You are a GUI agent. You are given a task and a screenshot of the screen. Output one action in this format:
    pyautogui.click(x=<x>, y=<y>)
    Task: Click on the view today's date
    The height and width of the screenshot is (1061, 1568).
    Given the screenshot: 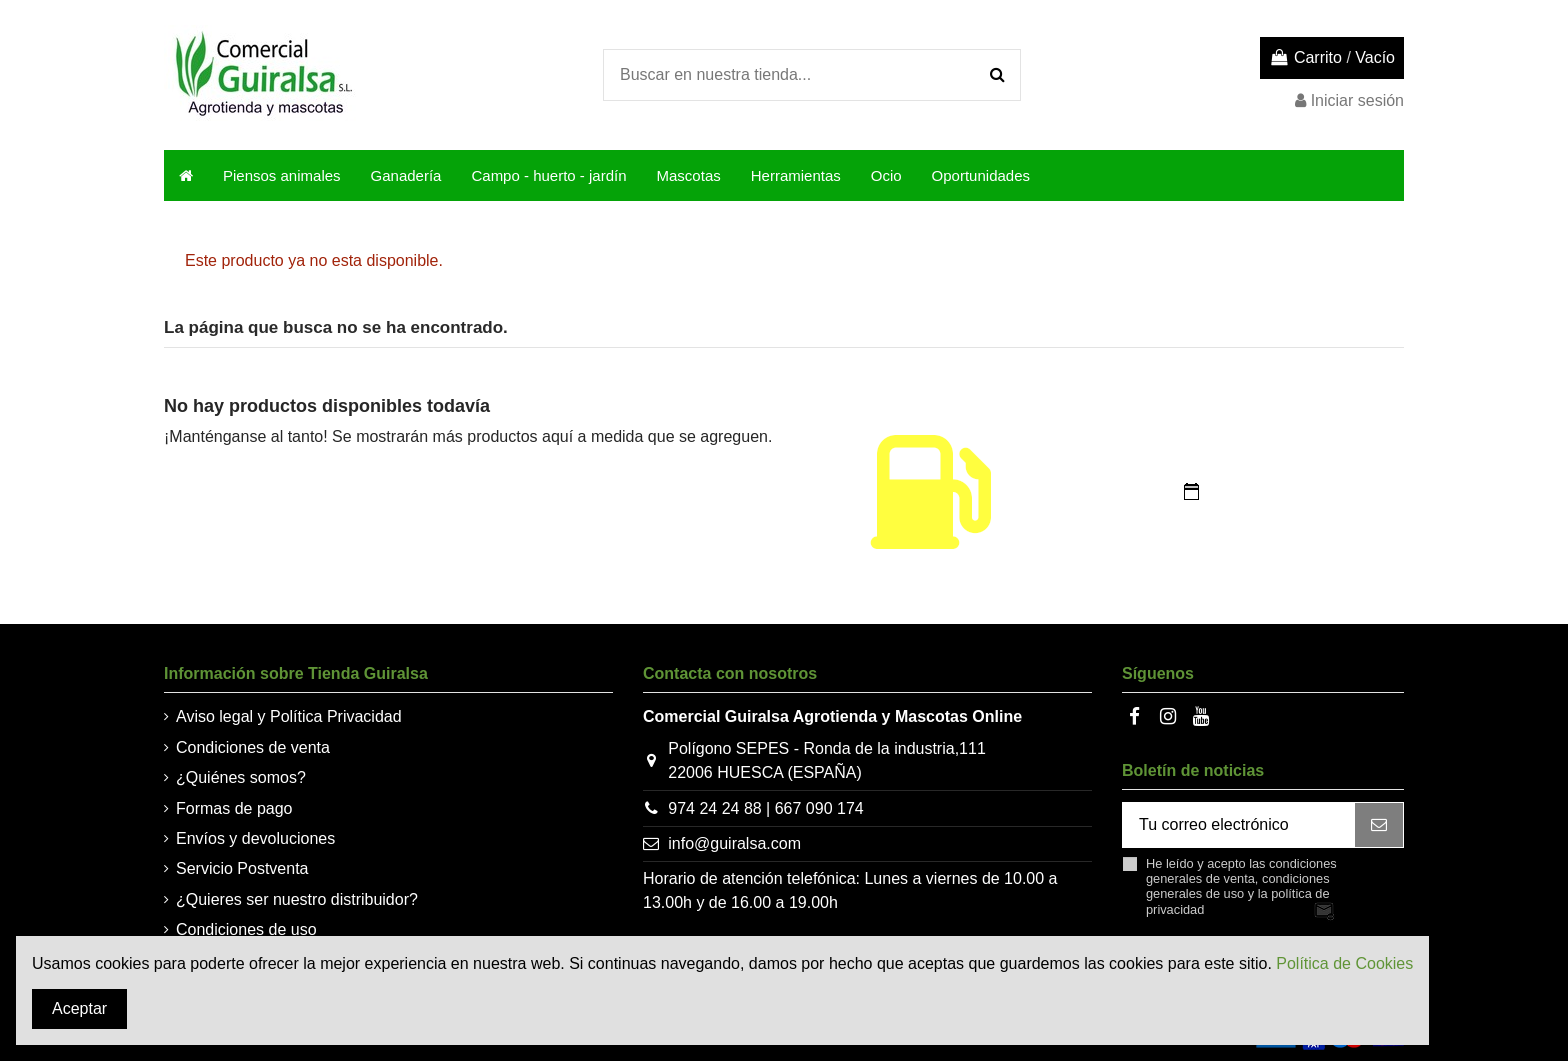 What is the action you would take?
    pyautogui.click(x=1191, y=491)
    